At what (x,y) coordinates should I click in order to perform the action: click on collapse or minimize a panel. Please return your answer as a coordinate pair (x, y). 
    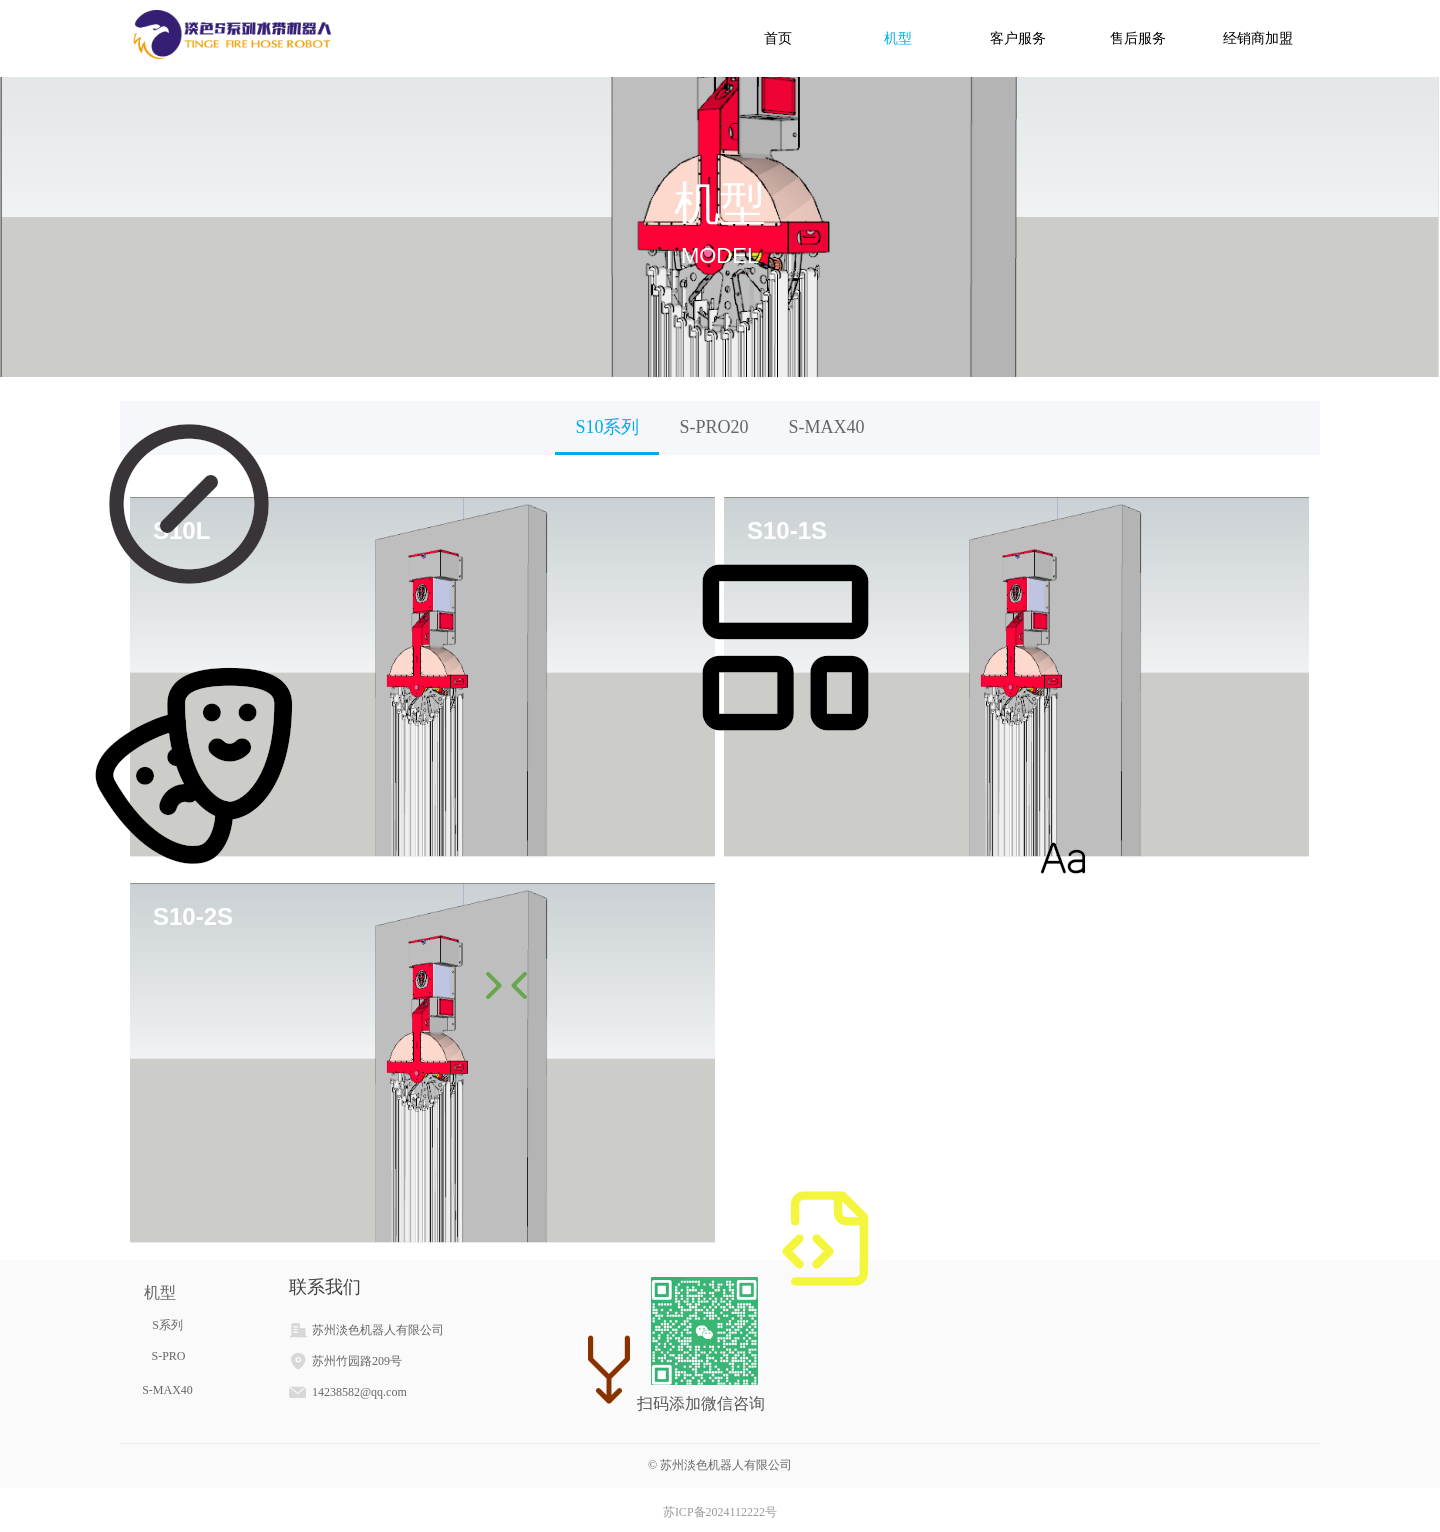
    Looking at the image, I should click on (506, 985).